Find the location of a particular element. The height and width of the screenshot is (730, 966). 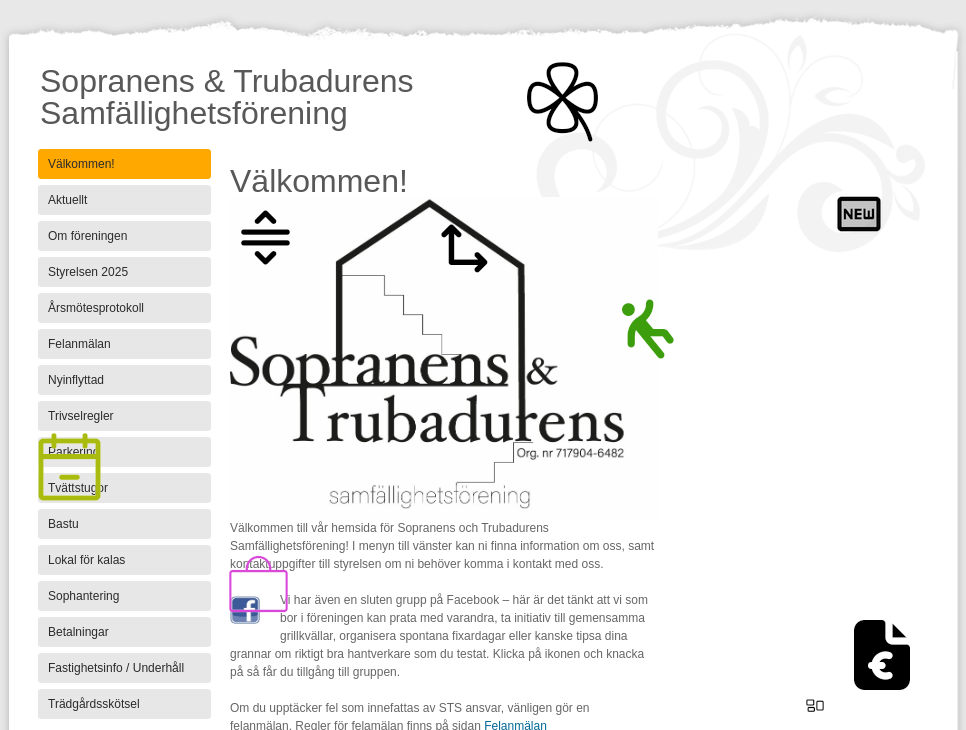

view euro currency document is located at coordinates (882, 655).